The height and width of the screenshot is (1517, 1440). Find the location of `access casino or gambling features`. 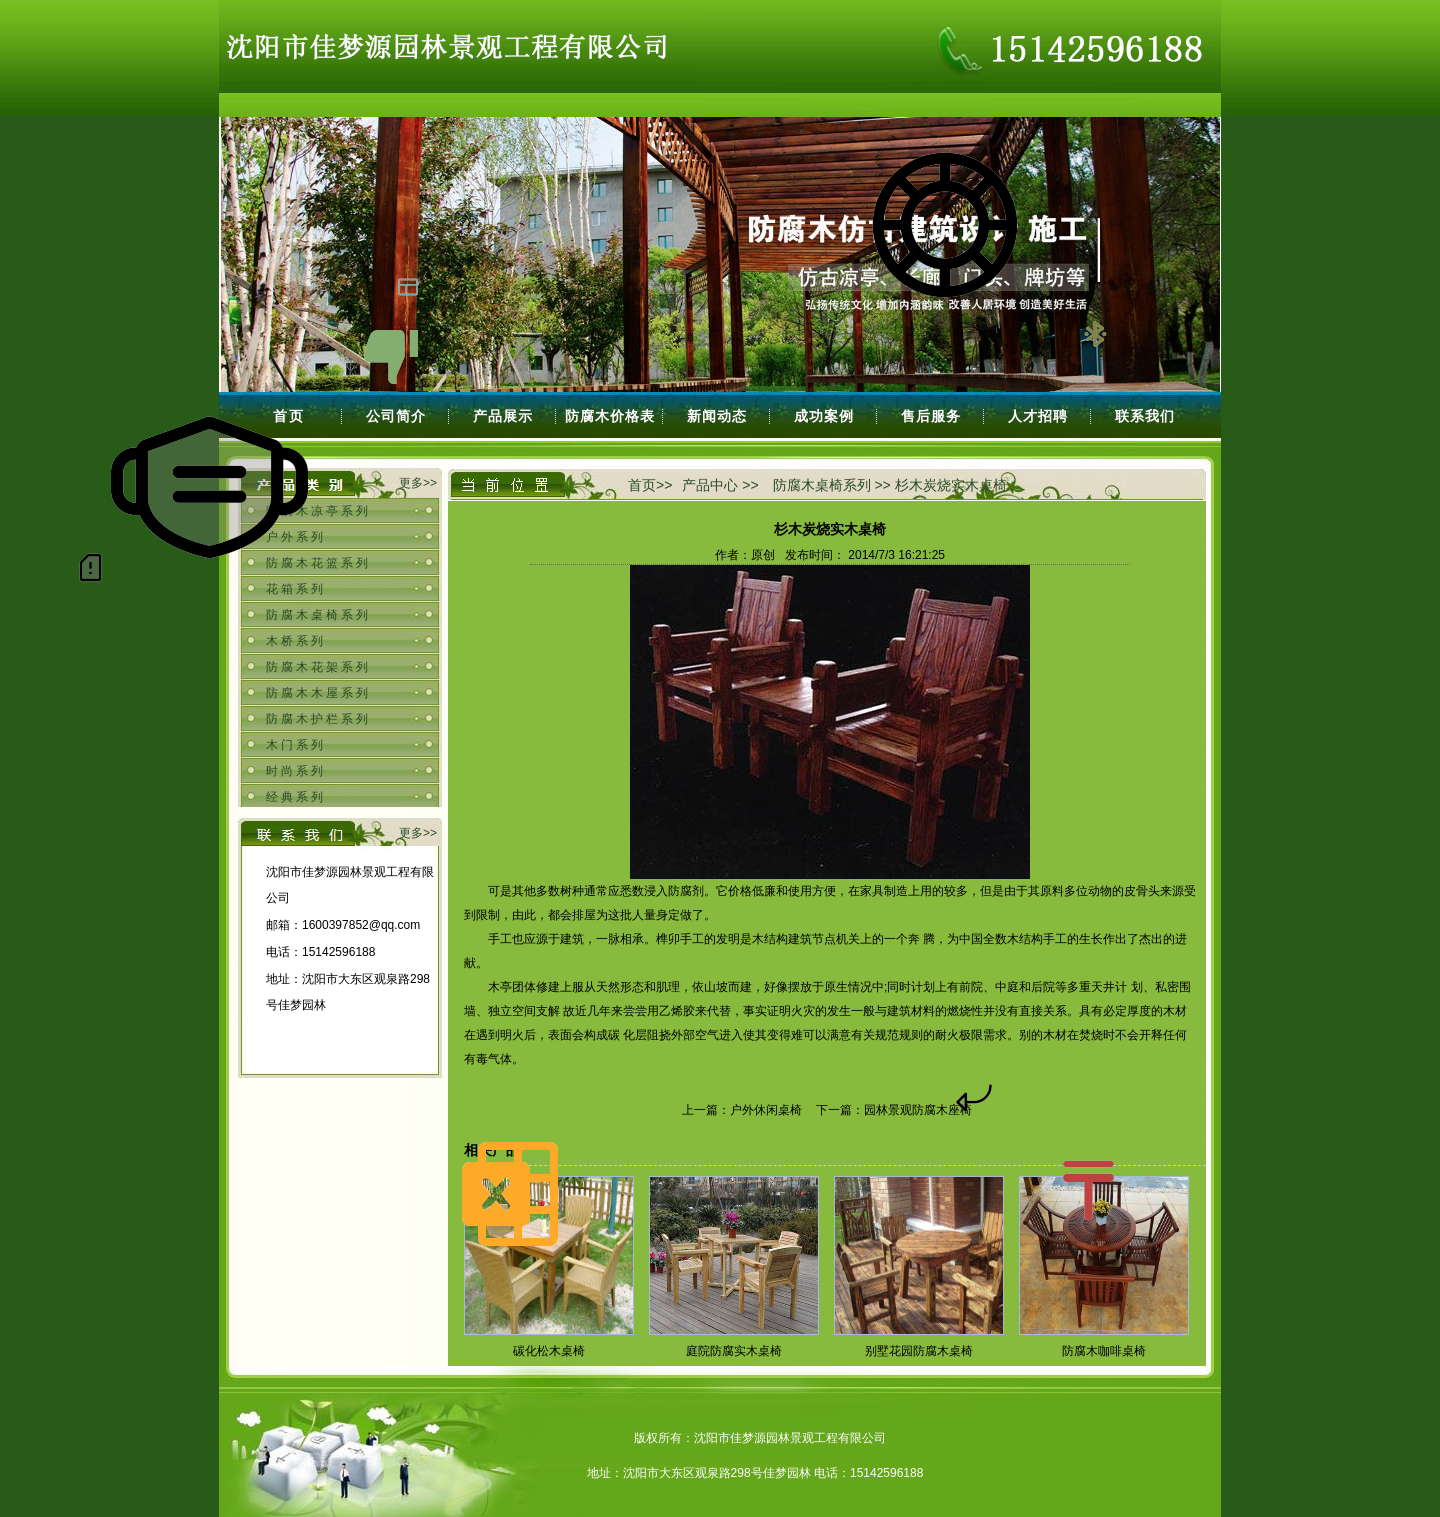

access casino or gambling features is located at coordinates (945, 225).